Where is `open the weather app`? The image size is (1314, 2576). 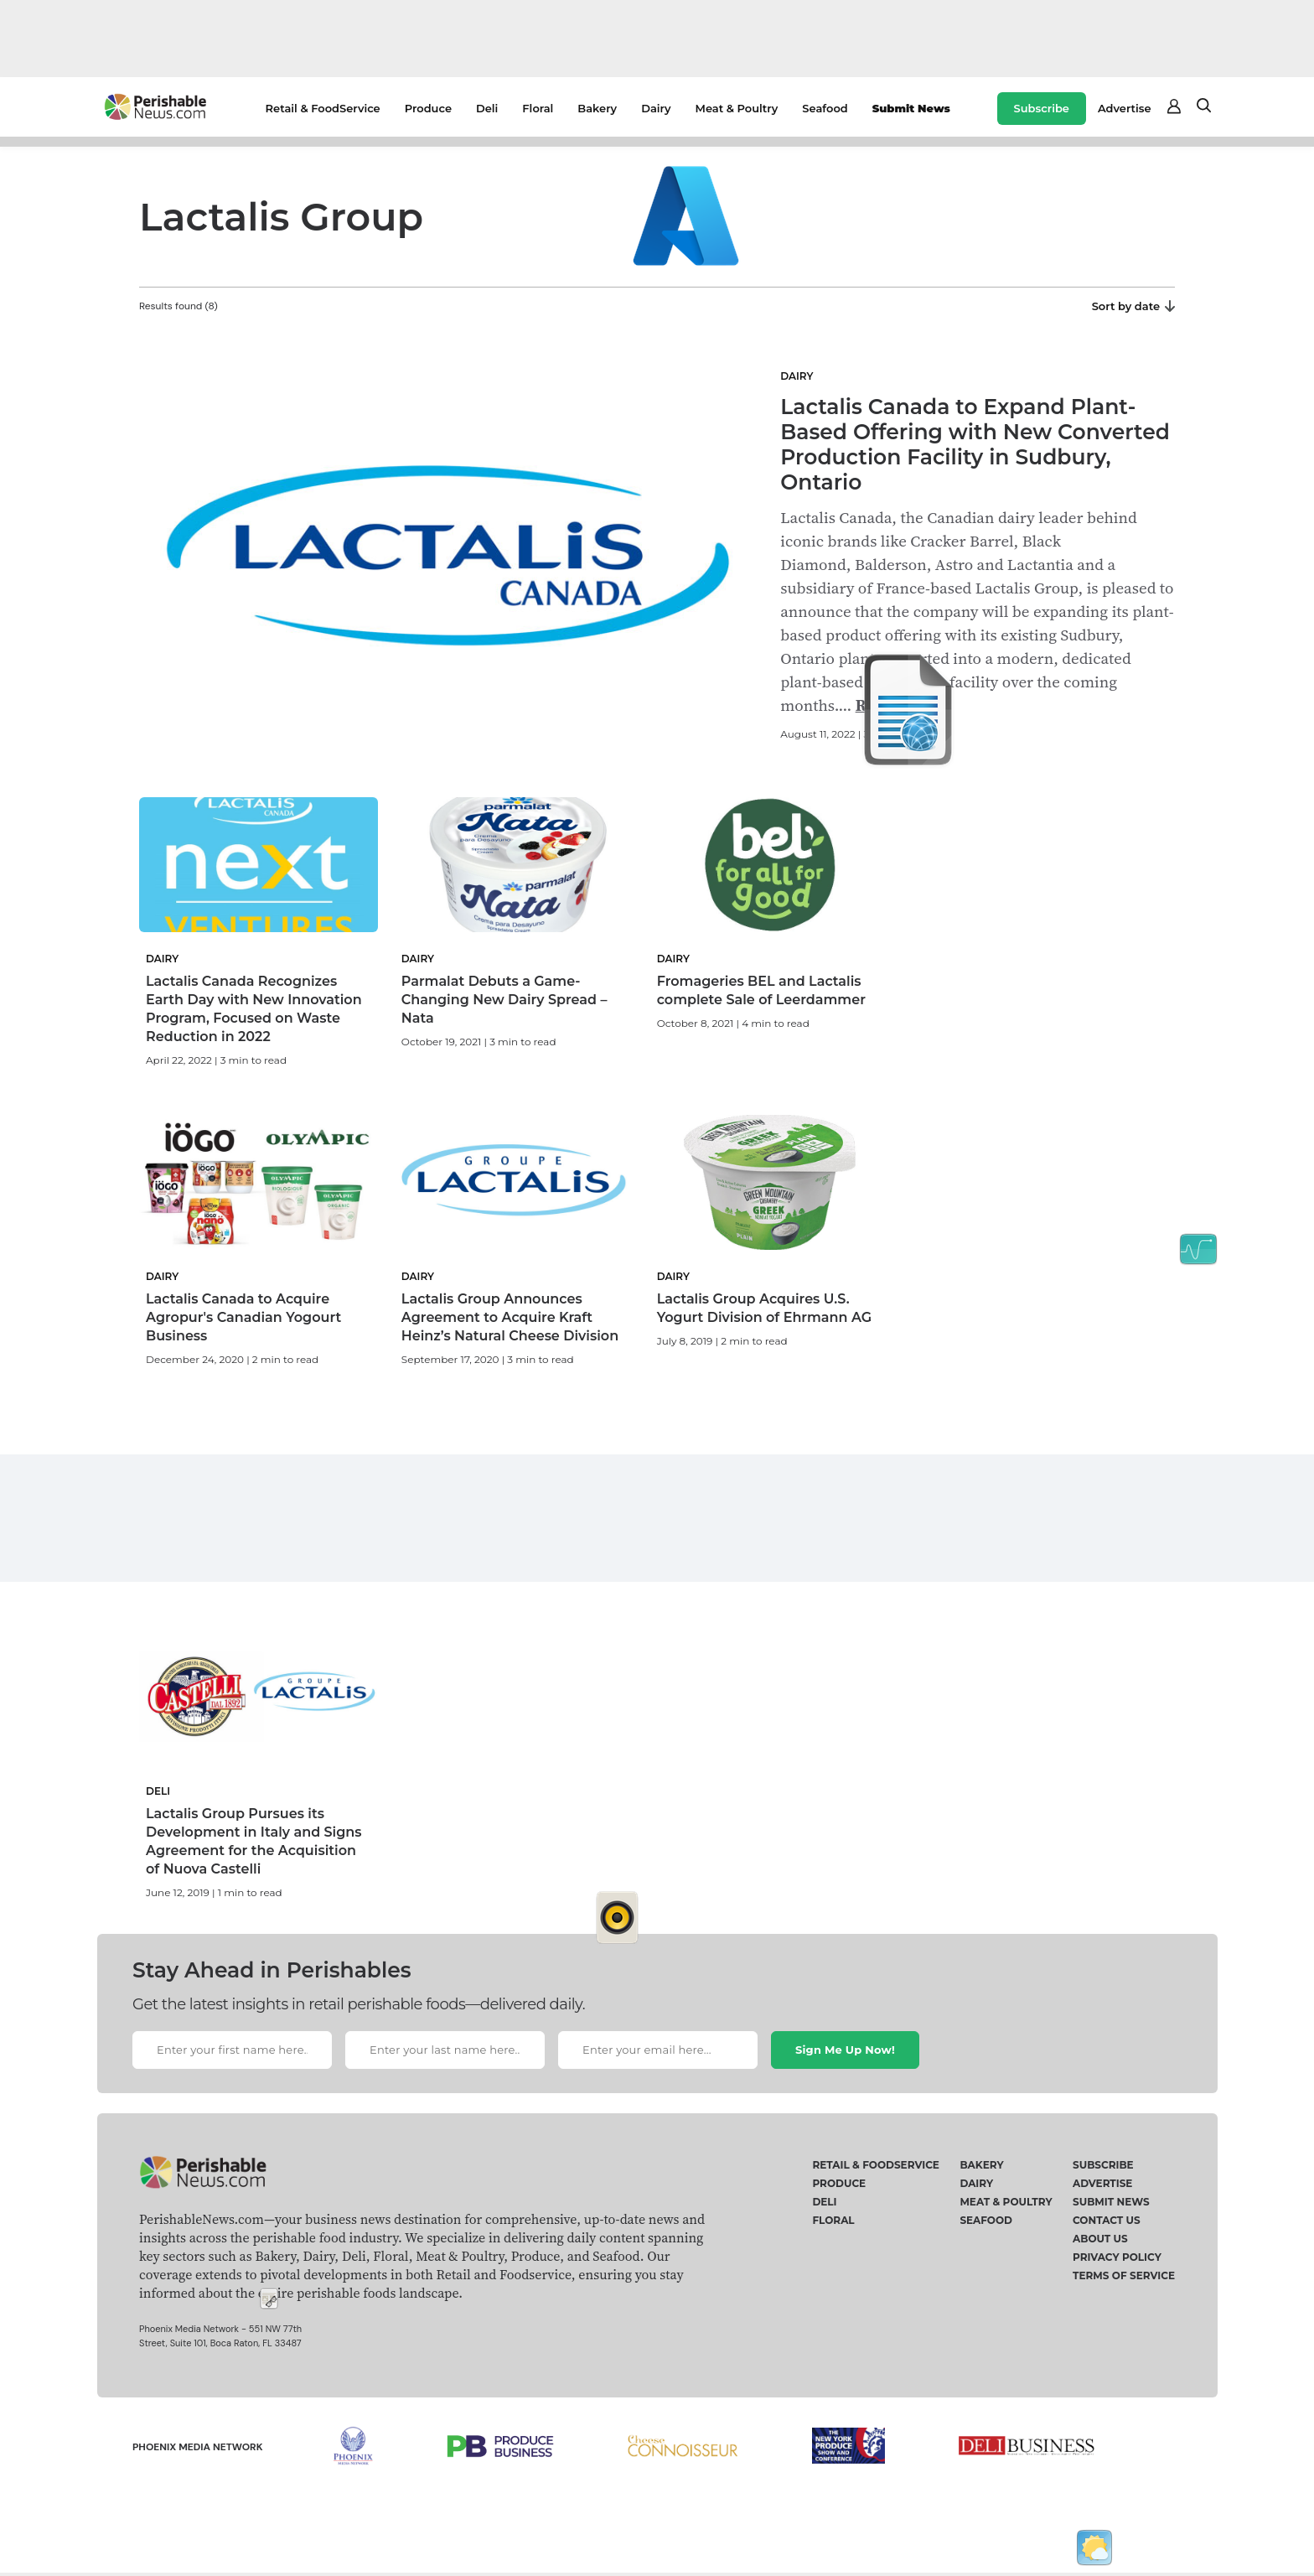 open the weather app is located at coordinates (1094, 2547).